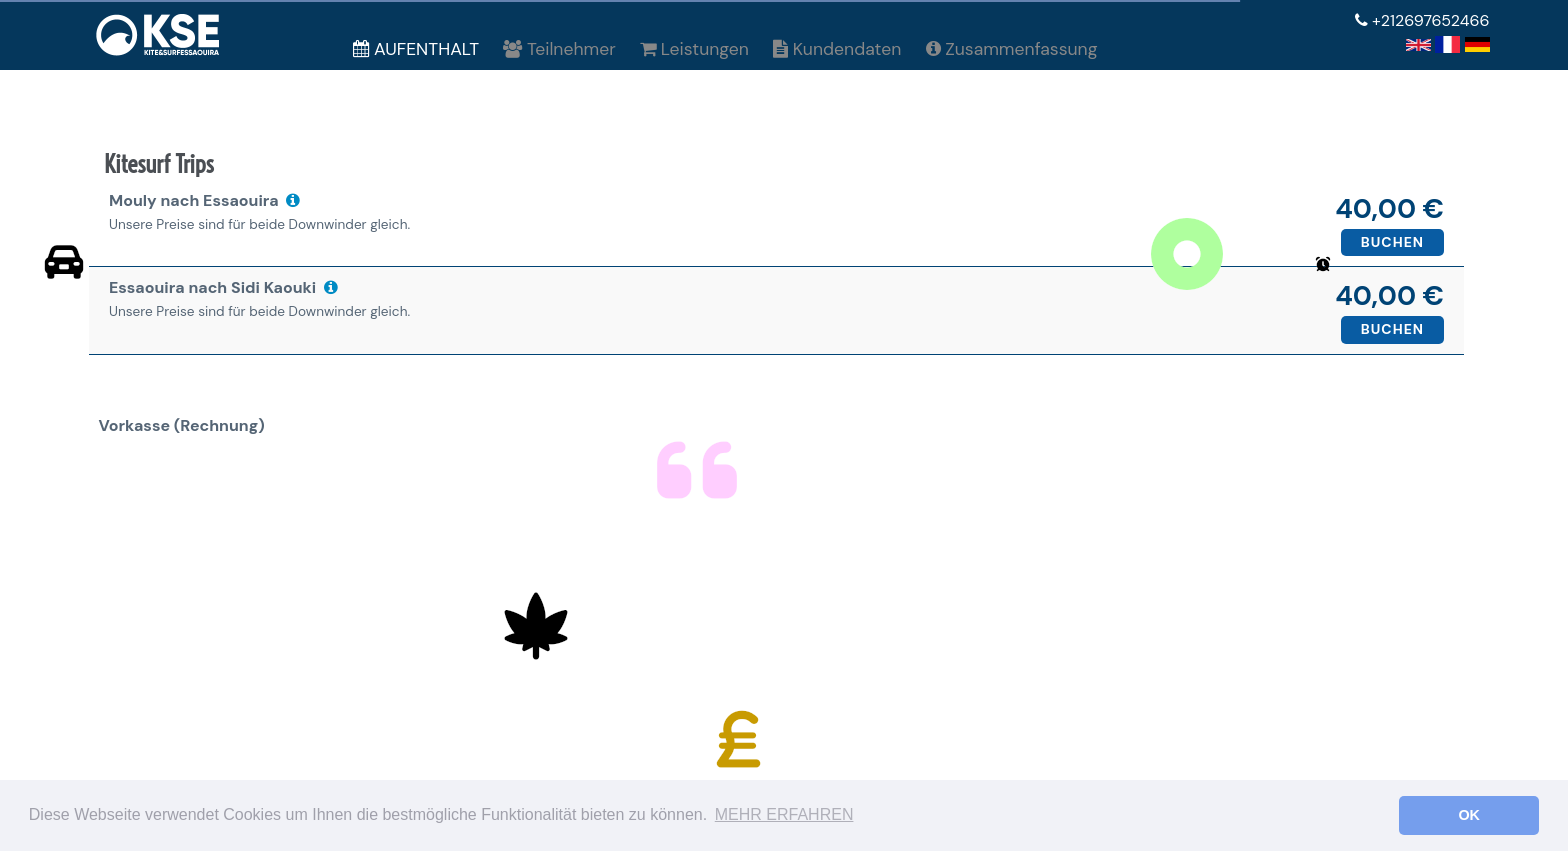 This screenshot has height=851, width=1568. Describe the element at coordinates (1187, 254) in the screenshot. I see `indicates a selected radio button option` at that location.